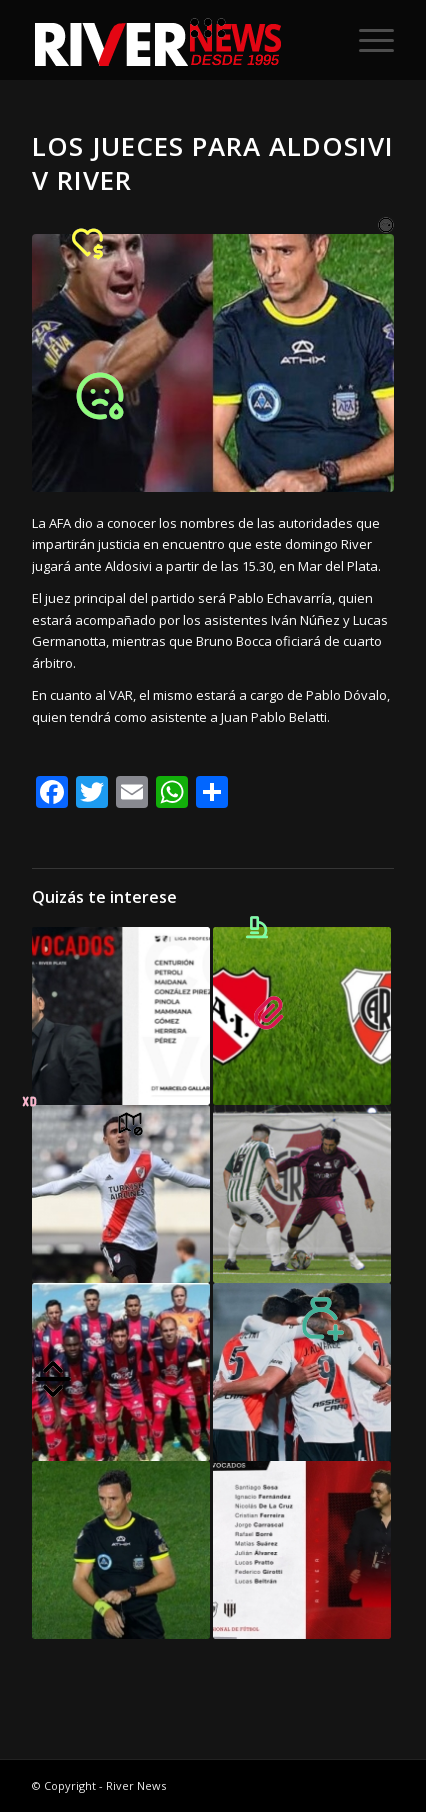  Describe the element at coordinates (100, 396) in the screenshot. I see `indicate sadness or disappointment` at that location.